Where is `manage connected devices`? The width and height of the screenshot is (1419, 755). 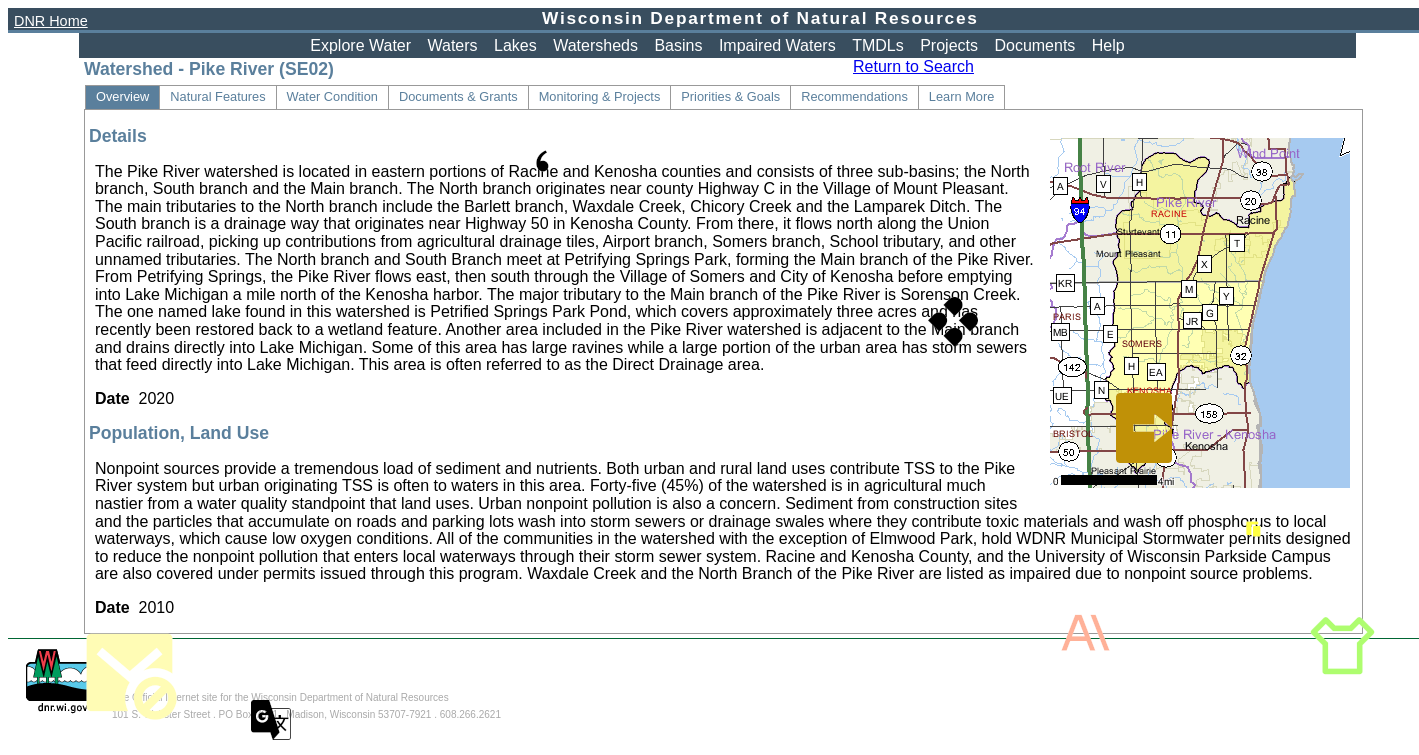
manage connected devices is located at coordinates (1253, 529).